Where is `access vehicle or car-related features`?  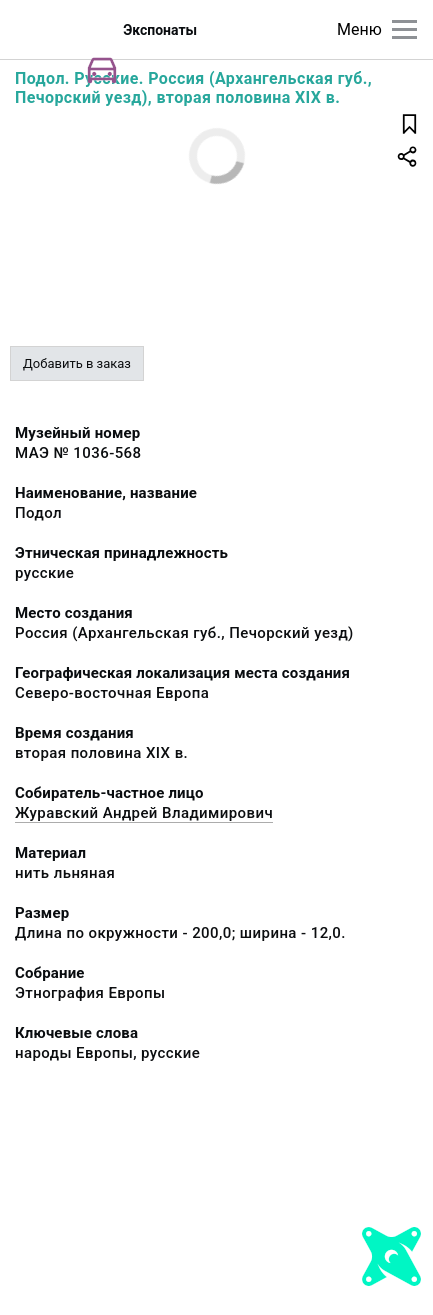 access vehicle or car-related features is located at coordinates (102, 69).